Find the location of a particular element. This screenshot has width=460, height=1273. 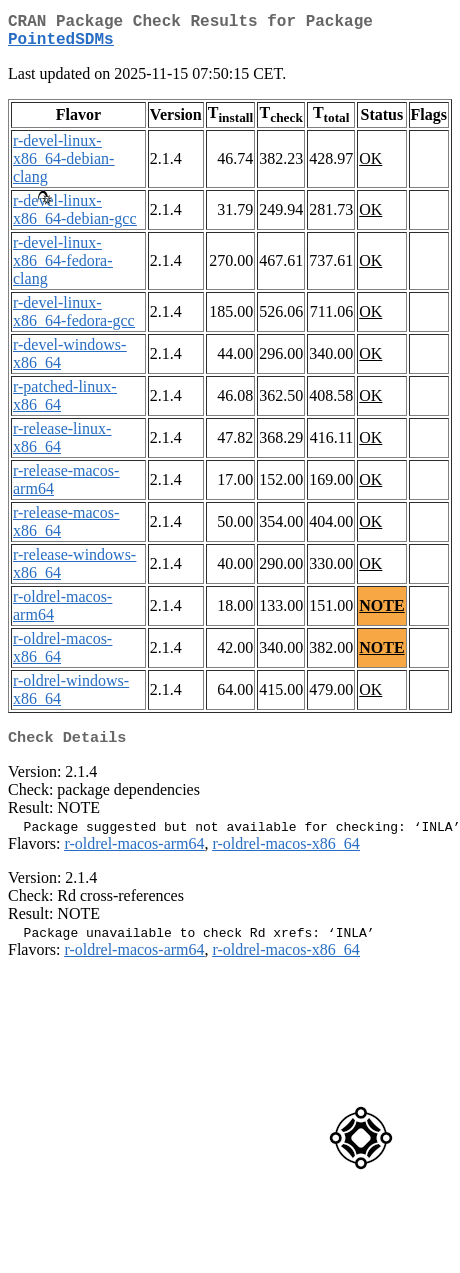

basketball slam dunk with impact effect is located at coordinates (45, 198).